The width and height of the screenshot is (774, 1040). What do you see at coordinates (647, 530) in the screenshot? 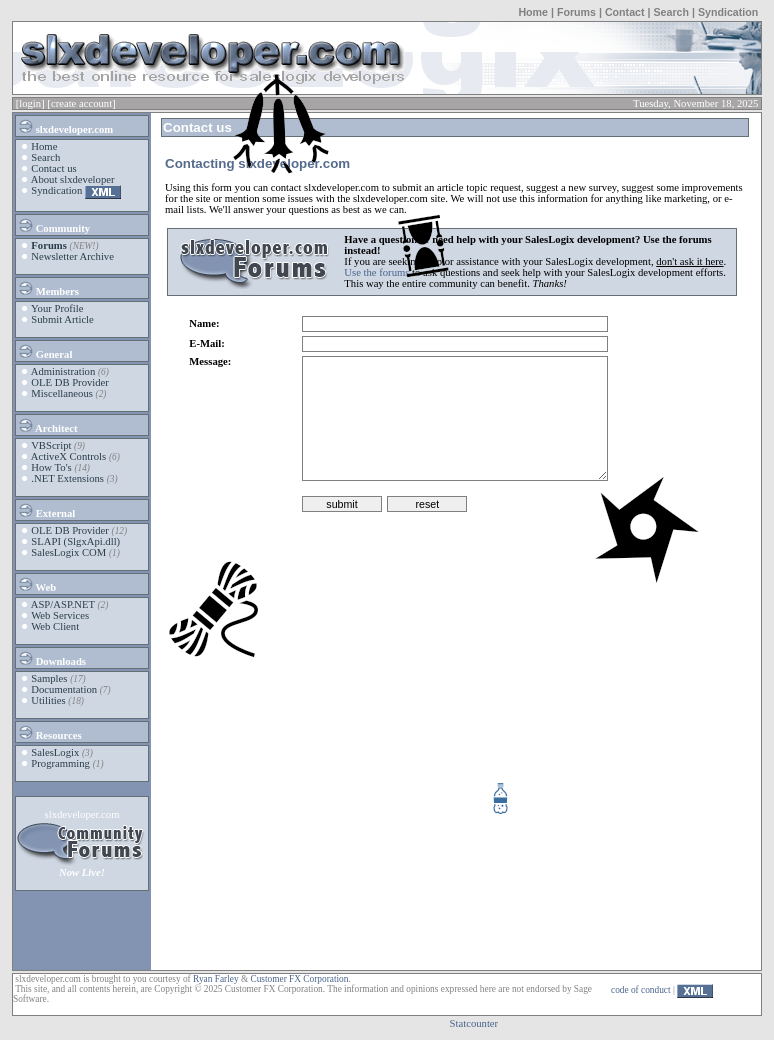
I see `activate spin attack or special ability` at bounding box center [647, 530].